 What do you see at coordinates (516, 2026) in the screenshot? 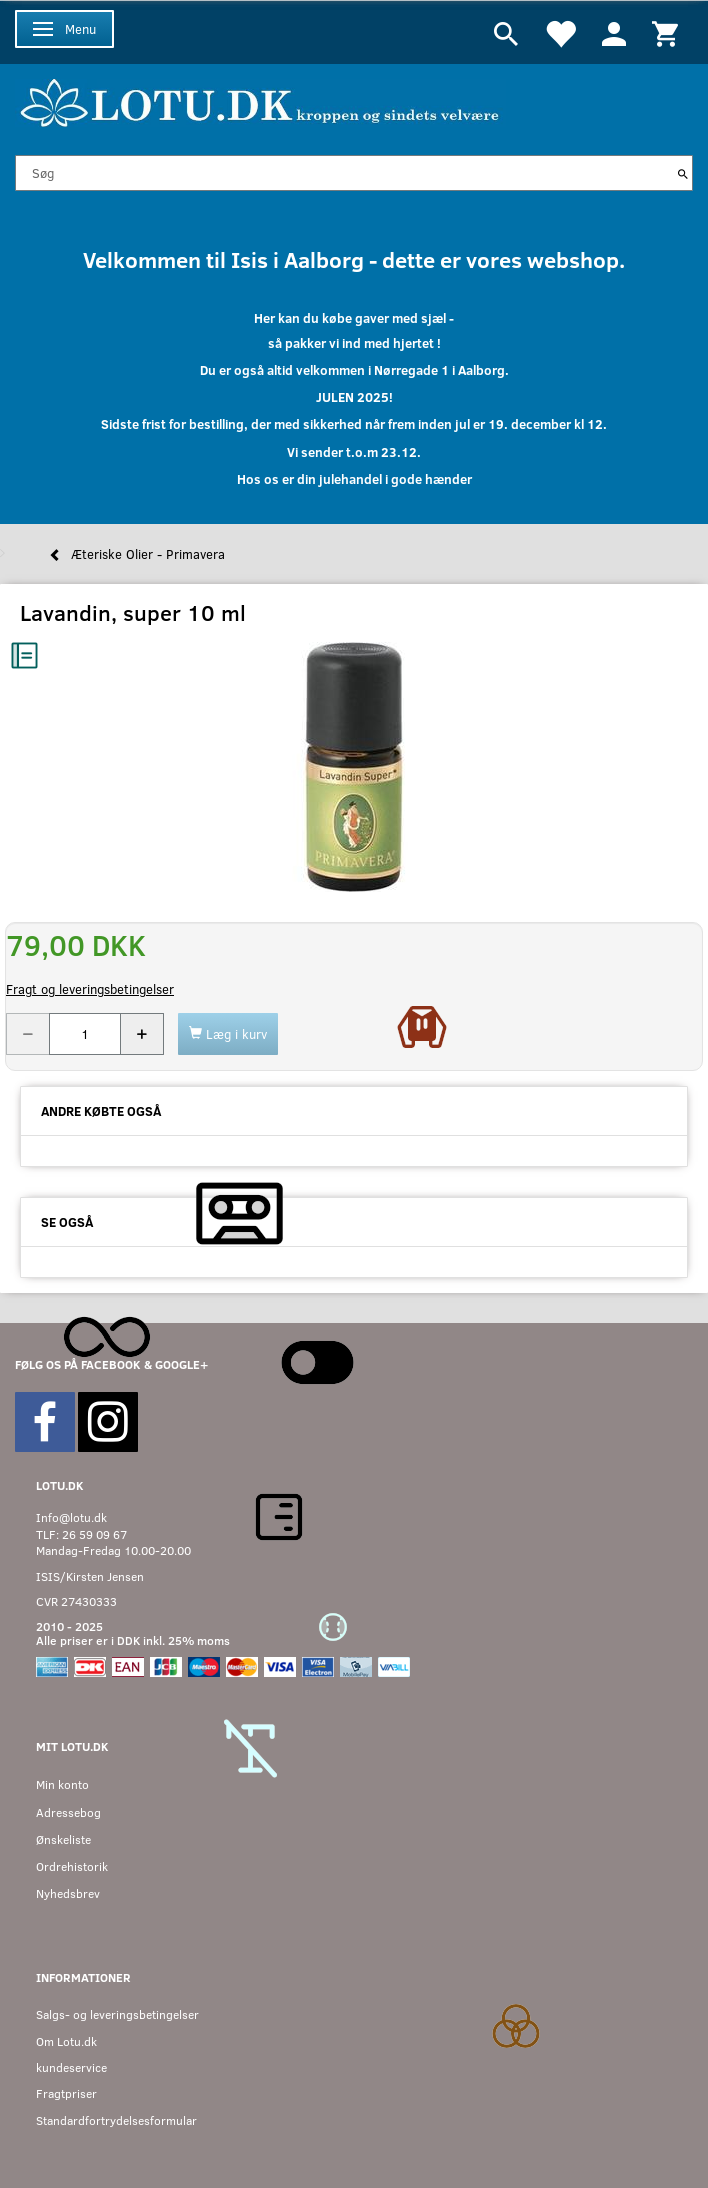
I see `adjust color filter settings` at bounding box center [516, 2026].